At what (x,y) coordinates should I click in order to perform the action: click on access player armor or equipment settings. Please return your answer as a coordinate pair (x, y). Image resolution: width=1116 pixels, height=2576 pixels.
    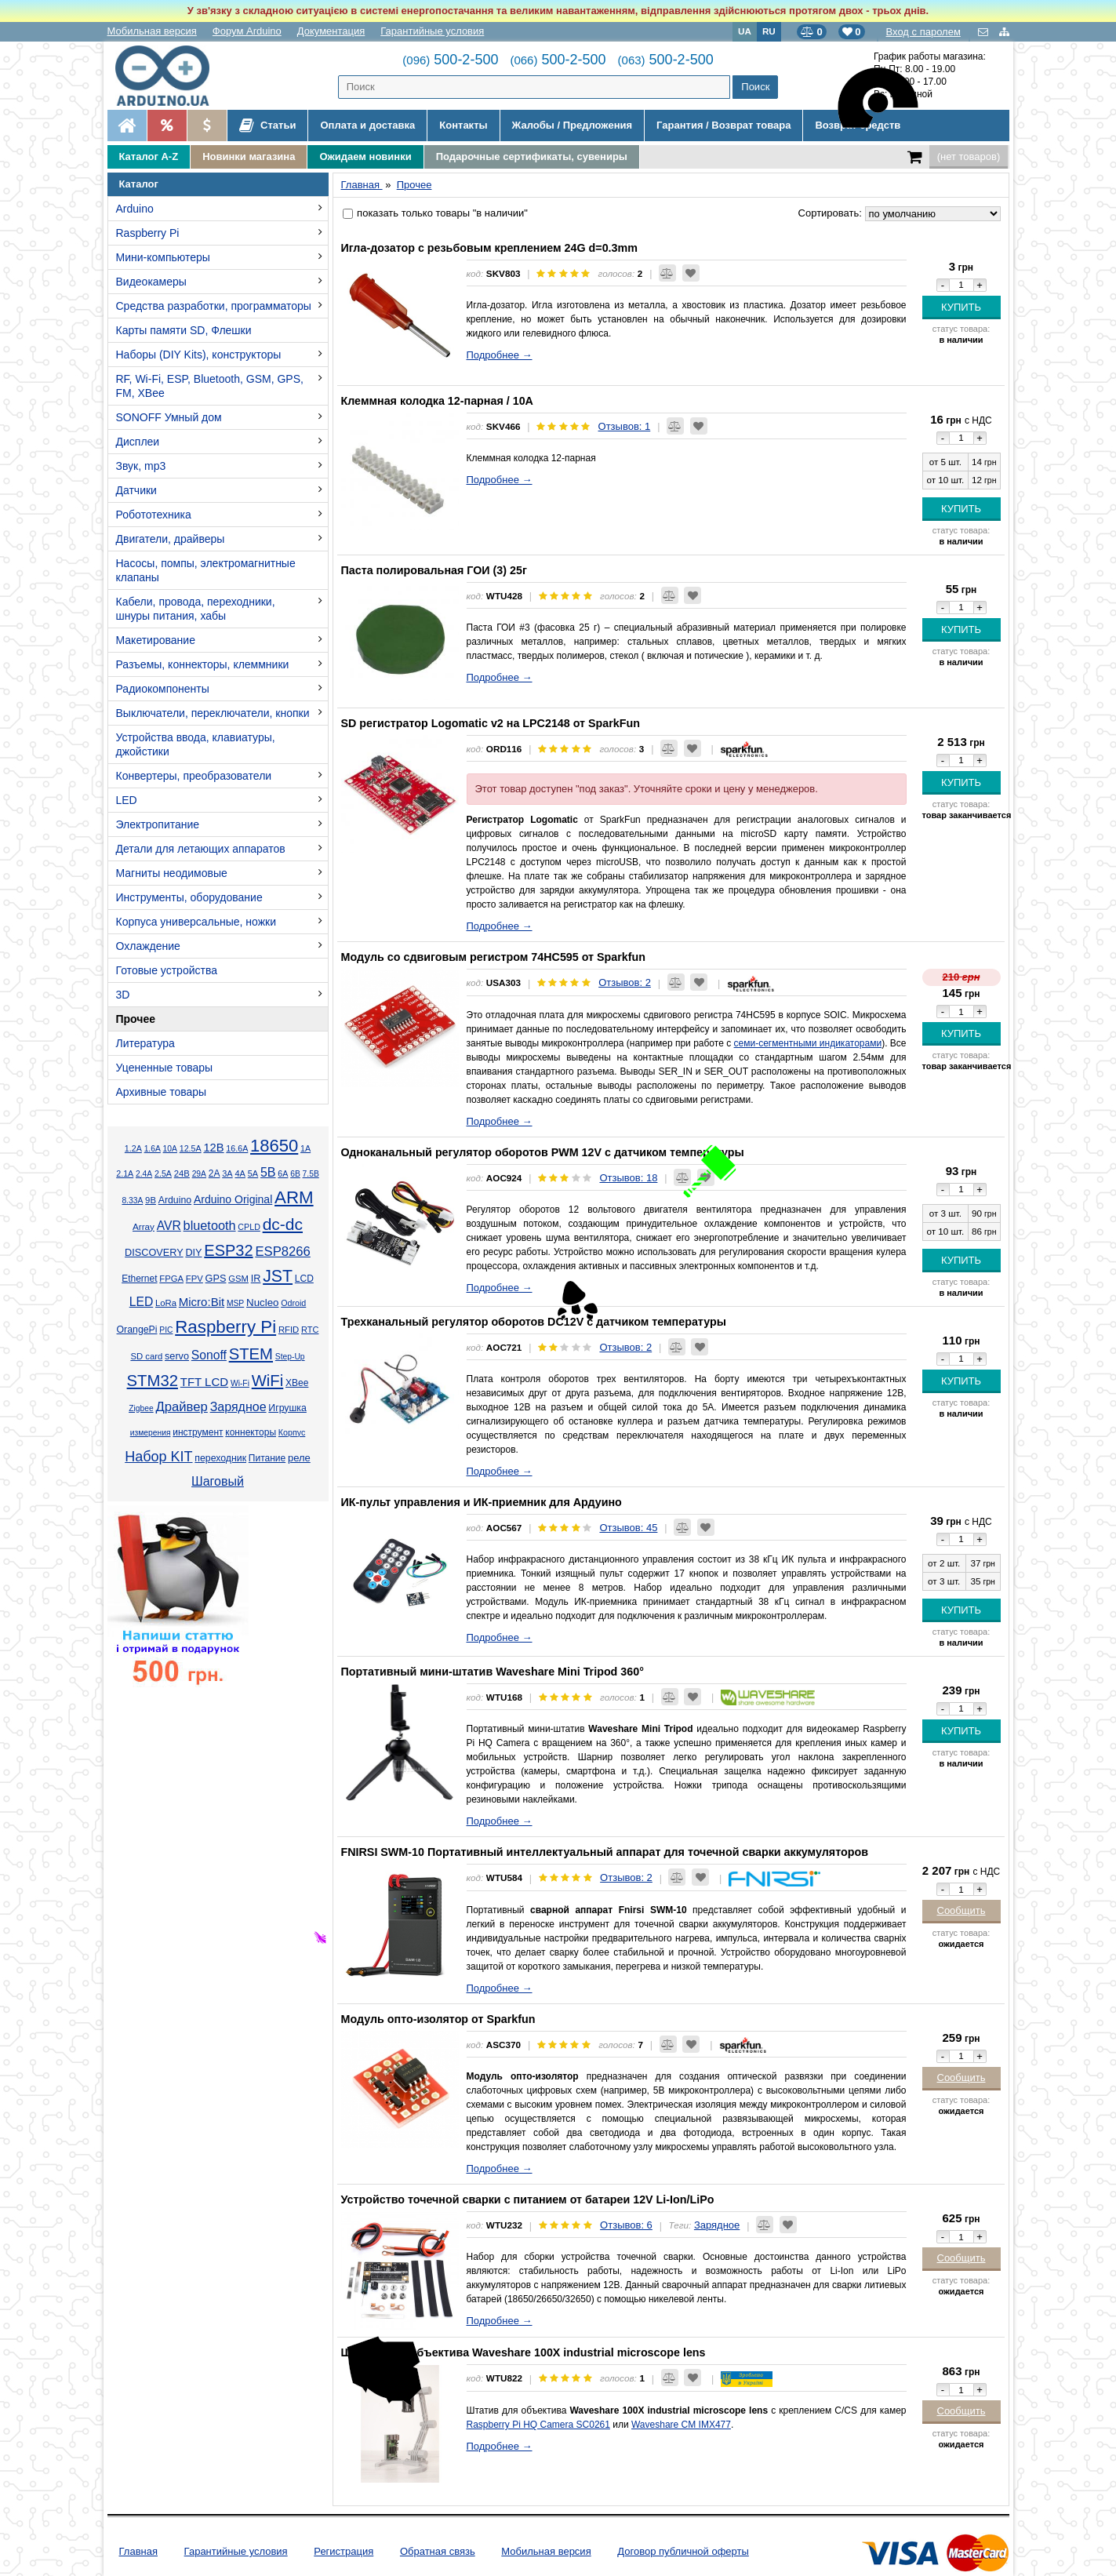
    Looking at the image, I should click on (878, 97).